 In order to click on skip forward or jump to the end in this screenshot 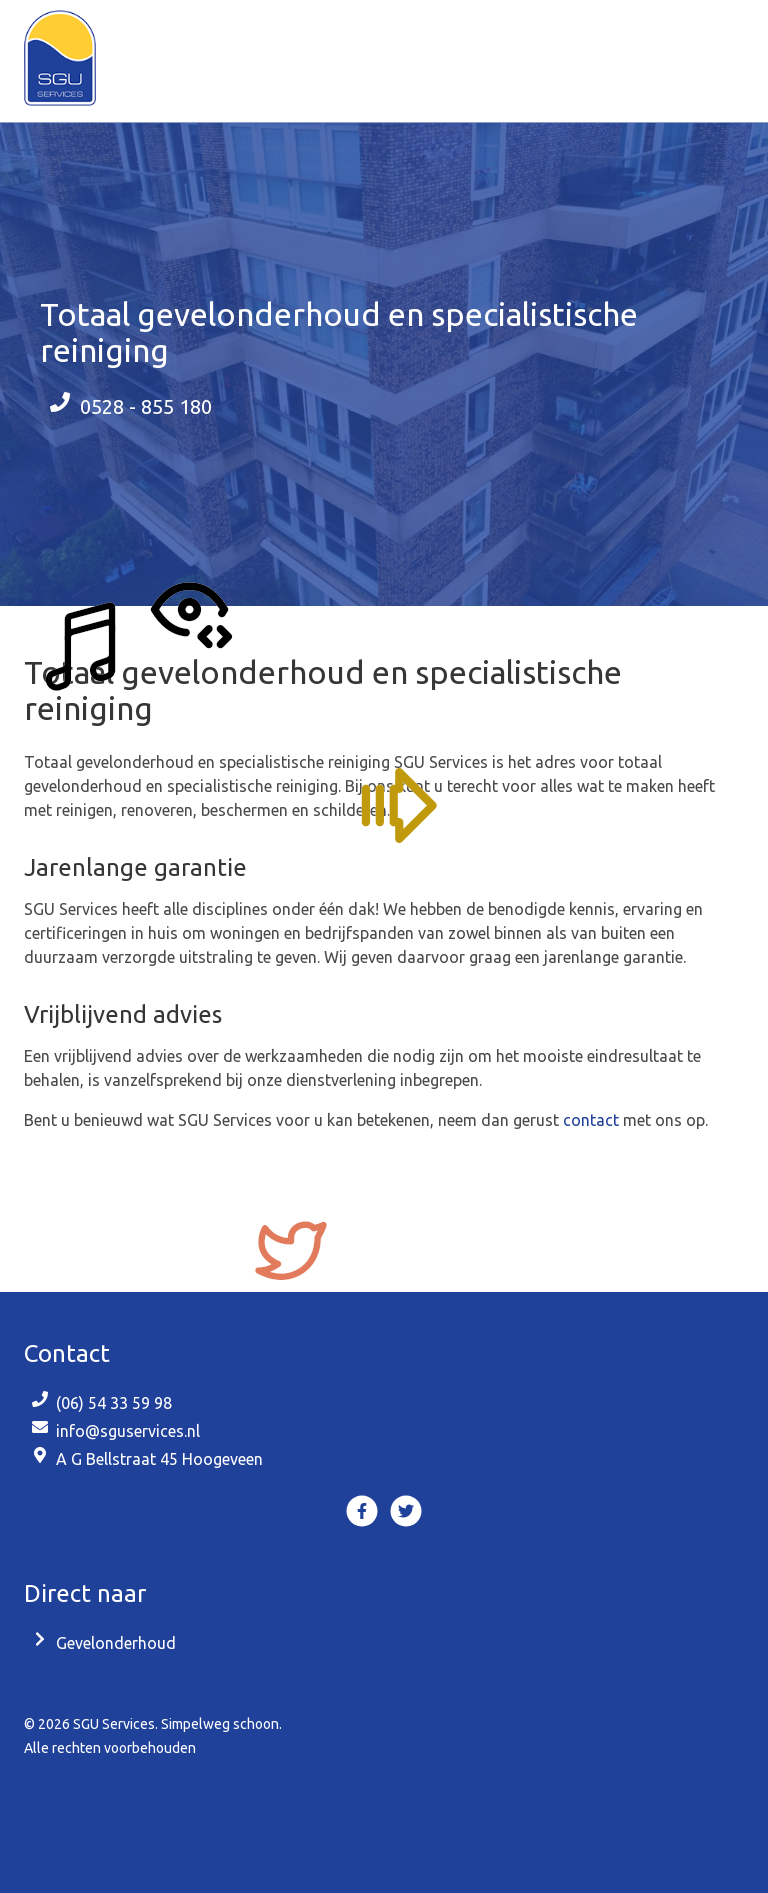, I will do `click(396, 805)`.